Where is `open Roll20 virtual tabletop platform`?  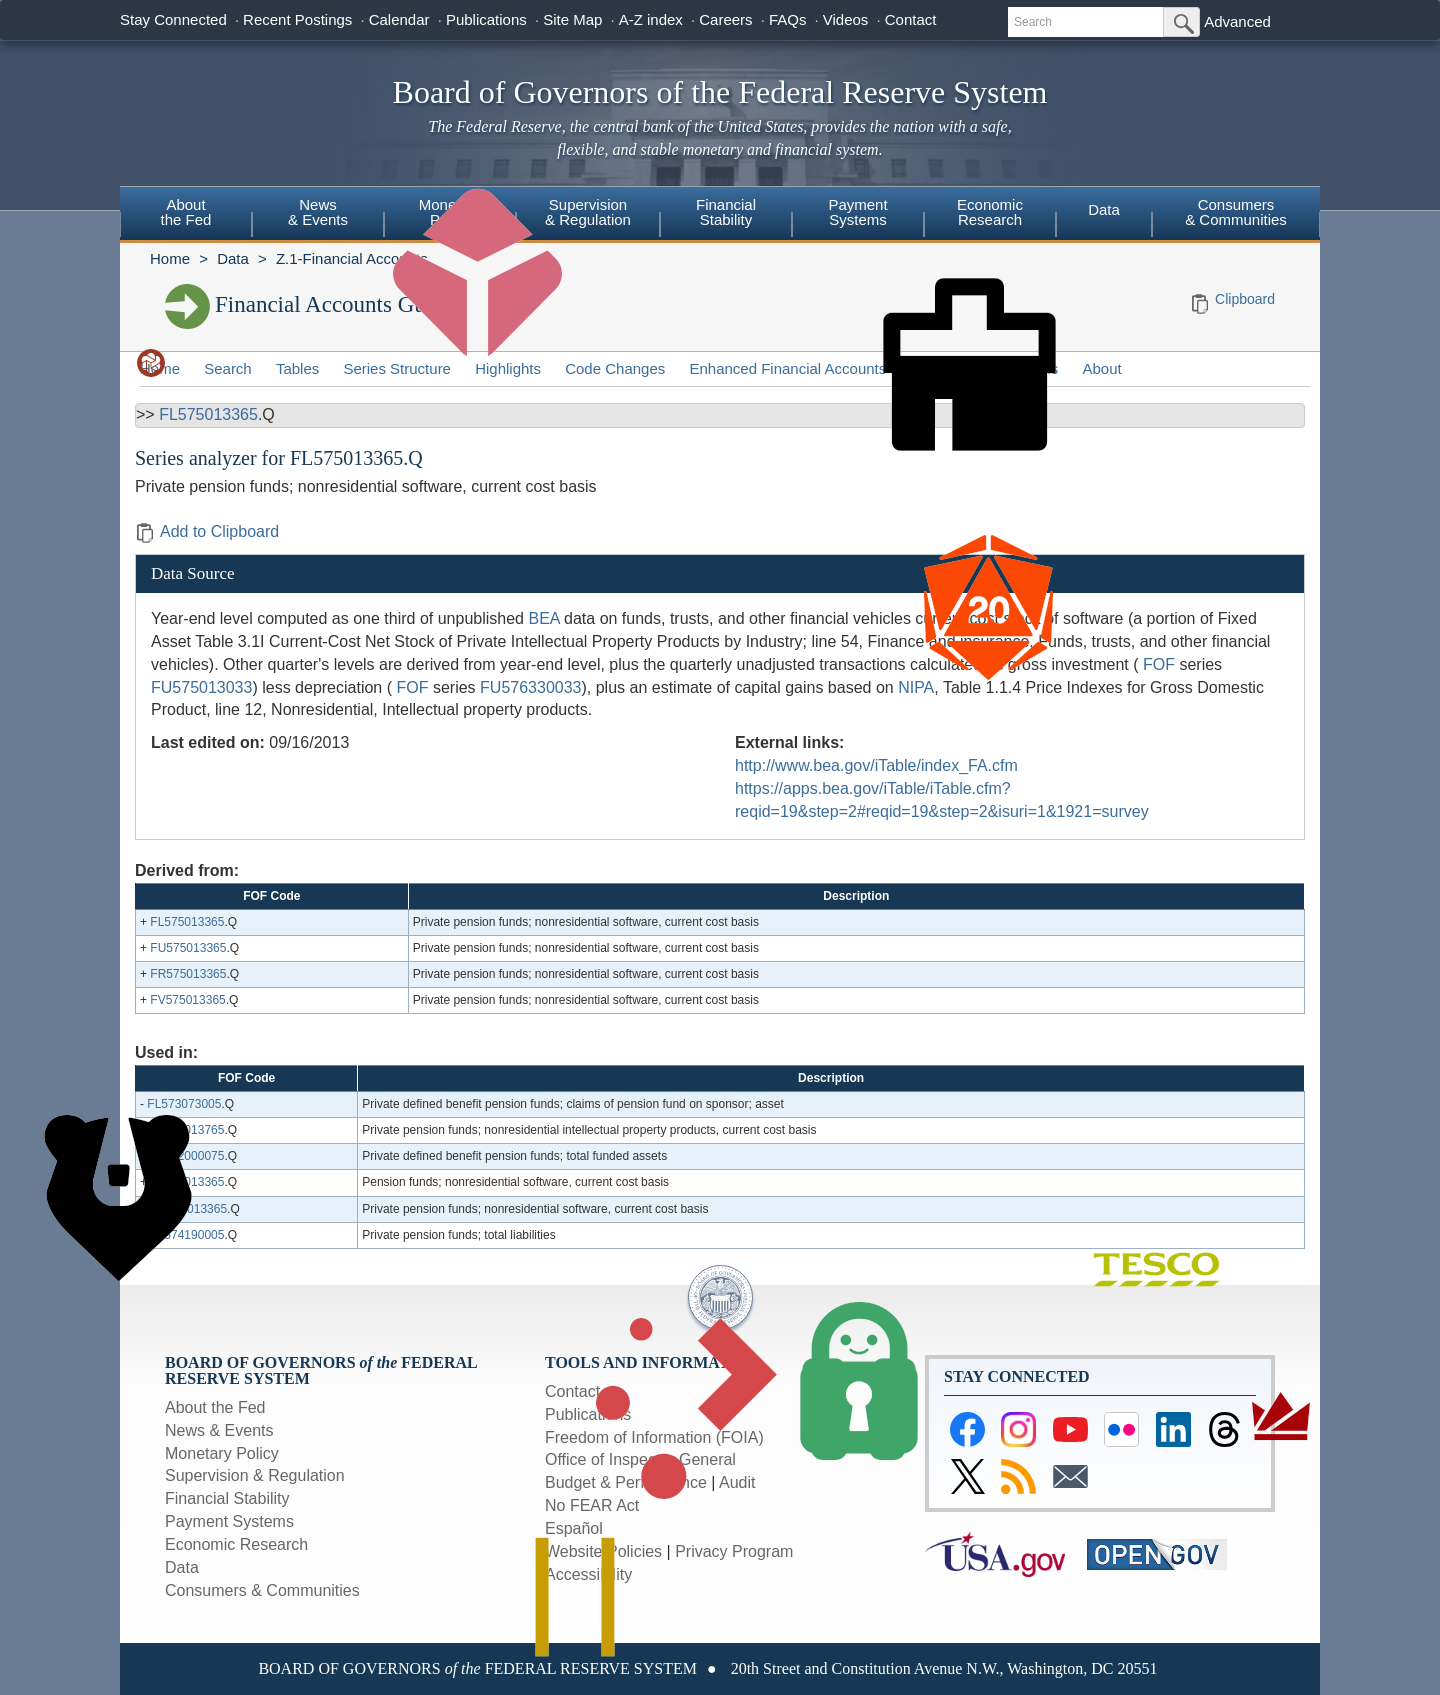
open Roll20 virtual tabletop platform is located at coordinates (988, 607).